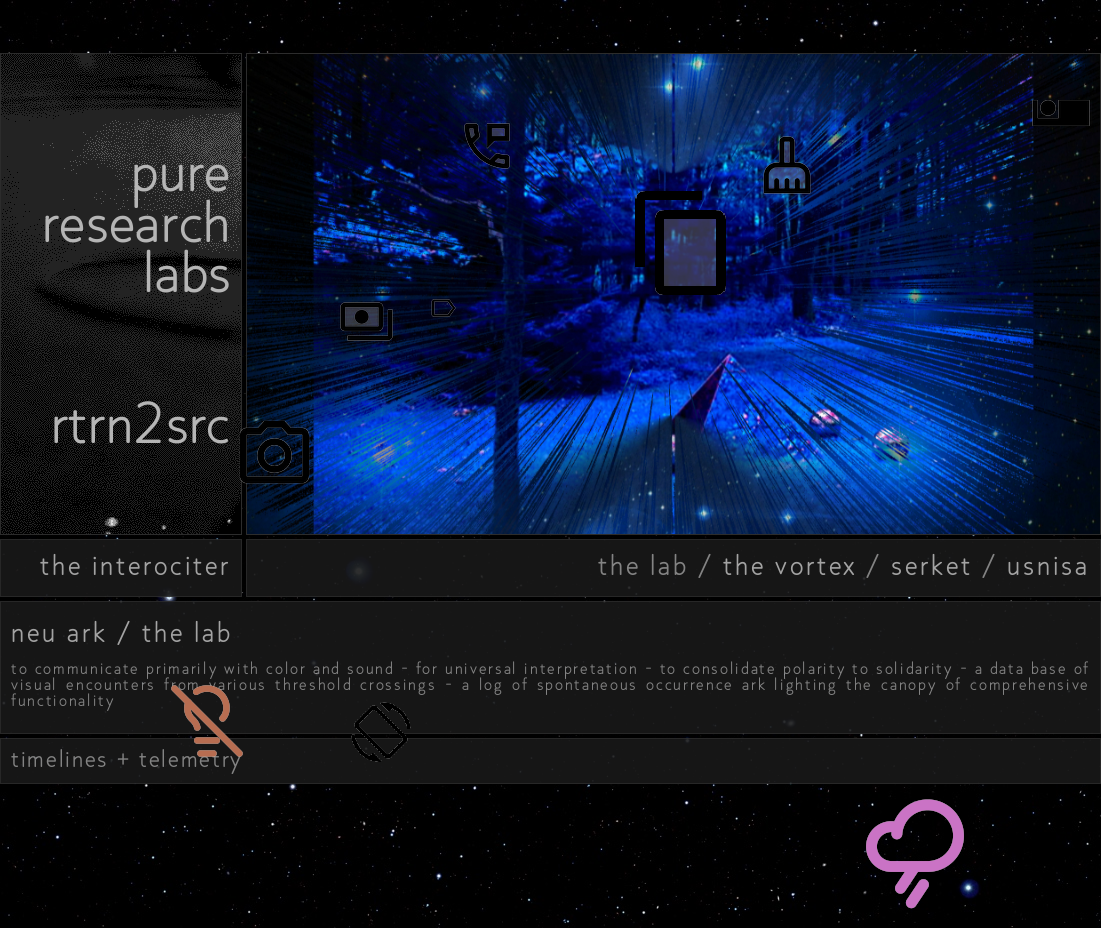 The image size is (1101, 928). What do you see at coordinates (487, 146) in the screenshot?
I see `access voicemail or phone messages` at bounding box center [487, 146].